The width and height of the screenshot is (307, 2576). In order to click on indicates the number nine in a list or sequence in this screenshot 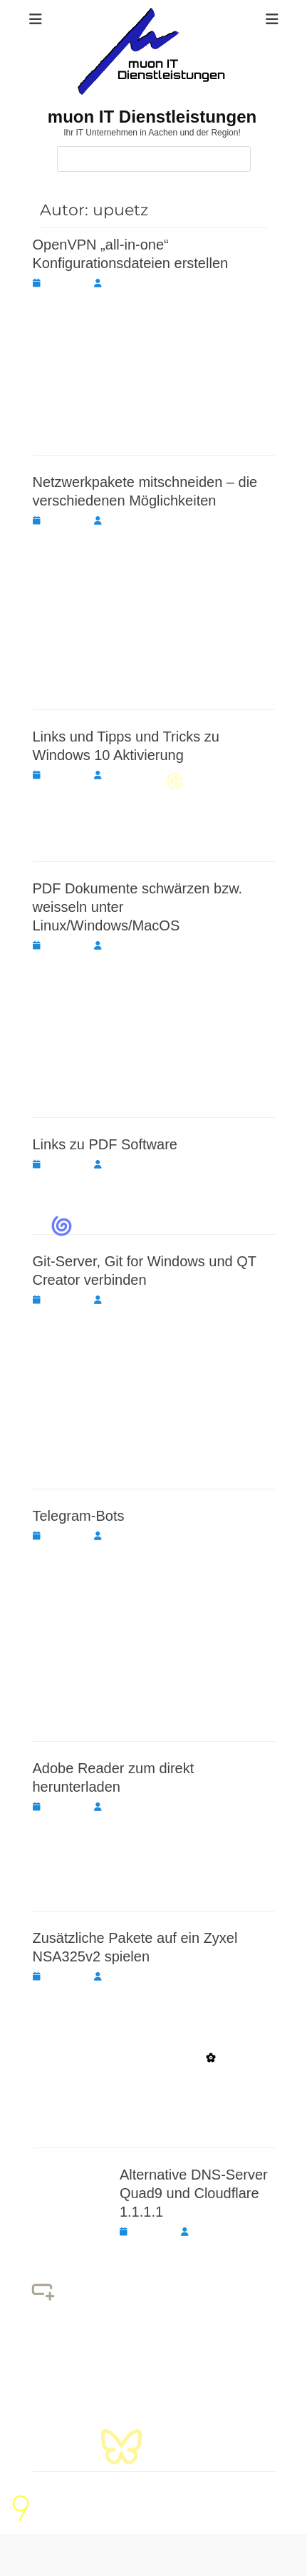, I will do `click(21, 2508)`.